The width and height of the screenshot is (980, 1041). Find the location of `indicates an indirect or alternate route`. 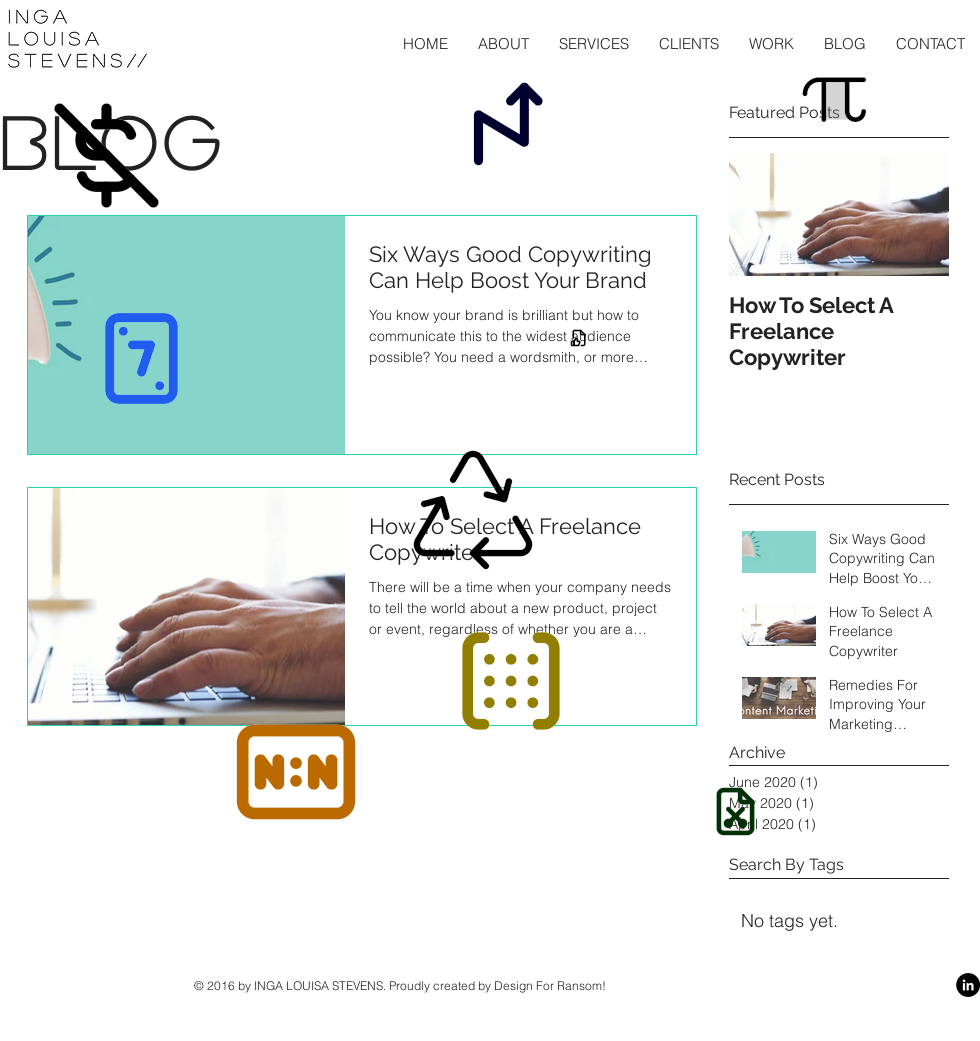

indicates an indirect or alternate route is located at coordinates (506, 124).